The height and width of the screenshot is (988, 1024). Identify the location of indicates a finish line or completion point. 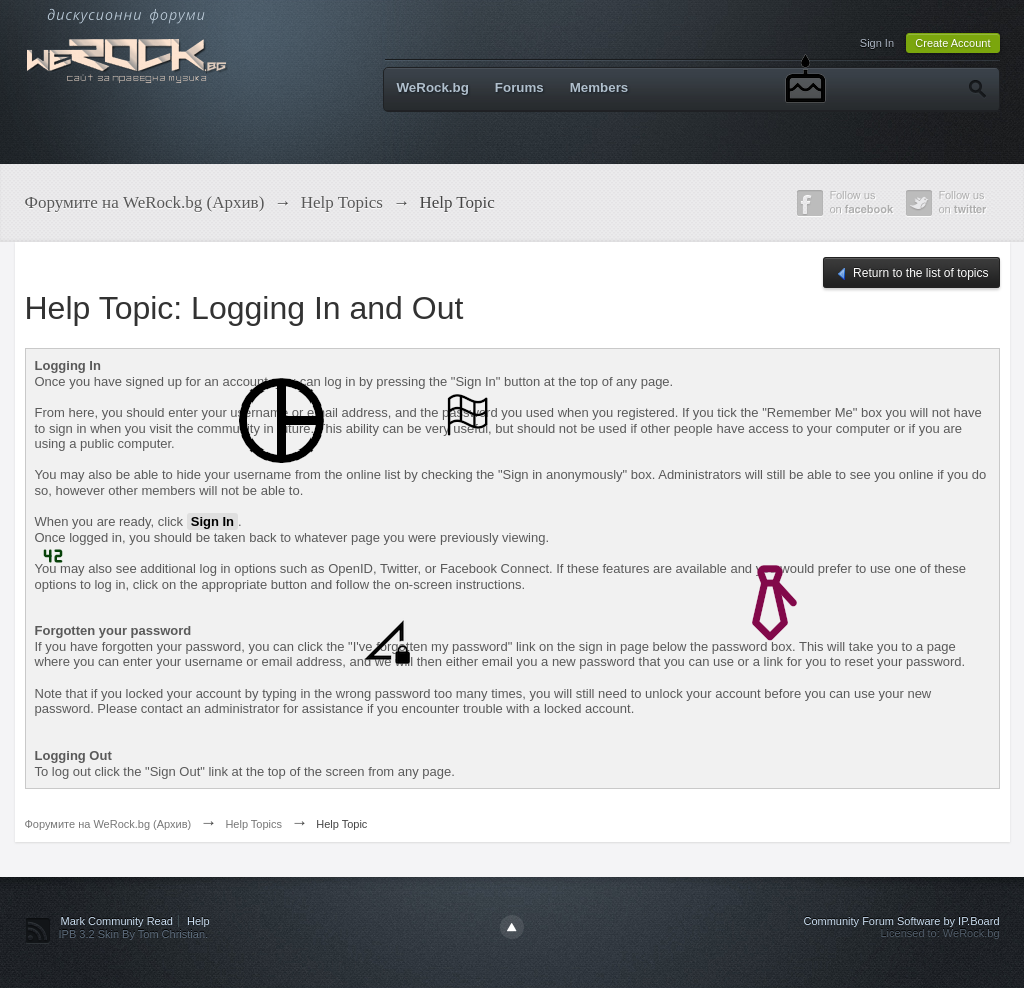
(466, 414).